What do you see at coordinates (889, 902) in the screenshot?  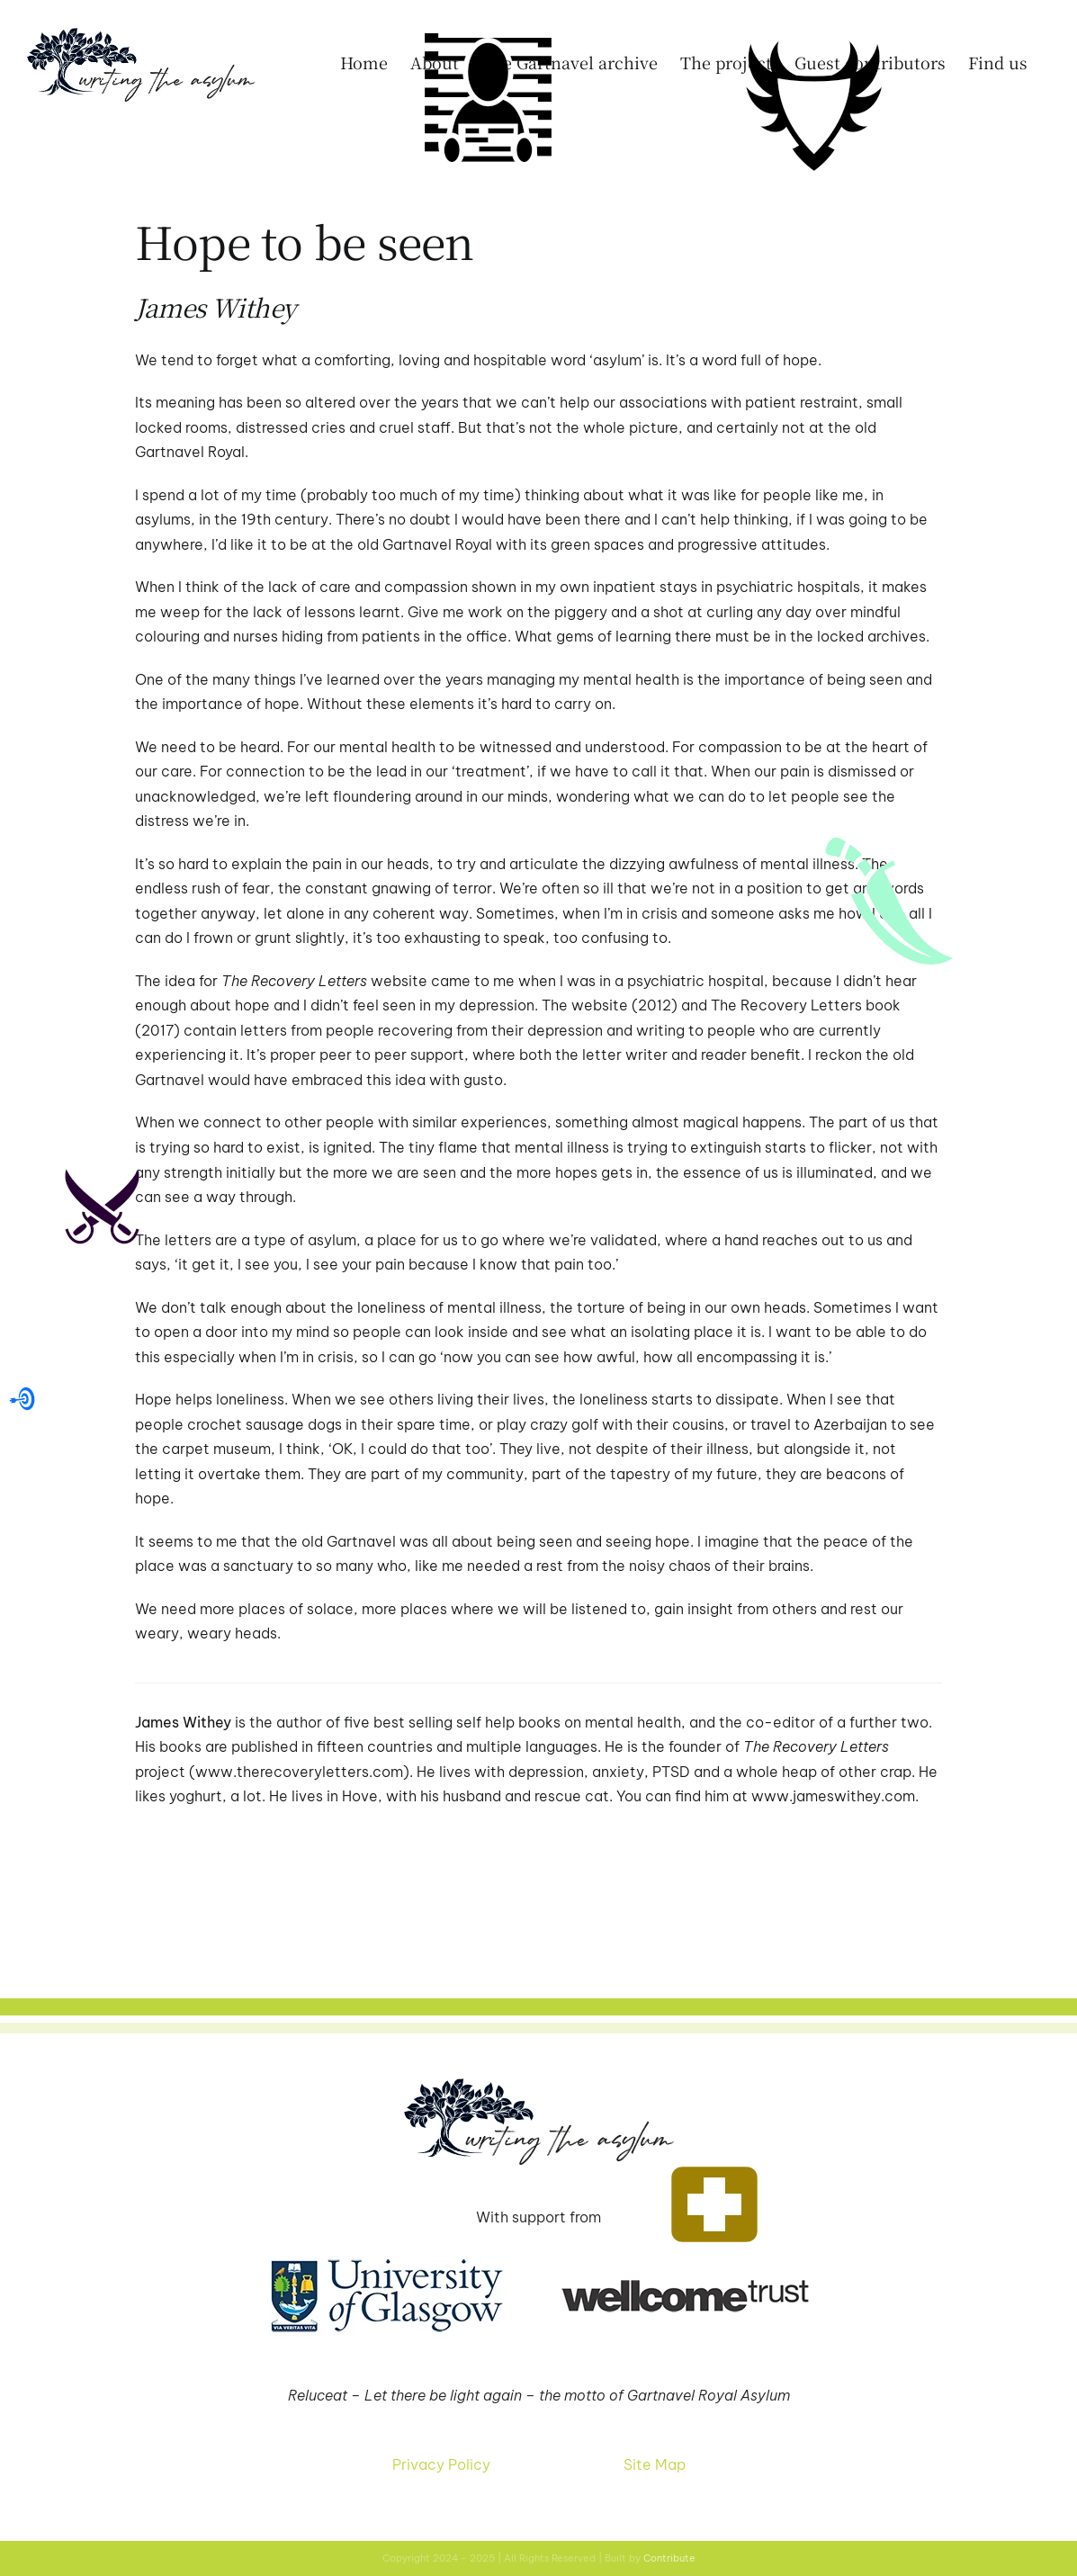 I see `equip a dagger or knife weapon` at bounding box center [889, 902].